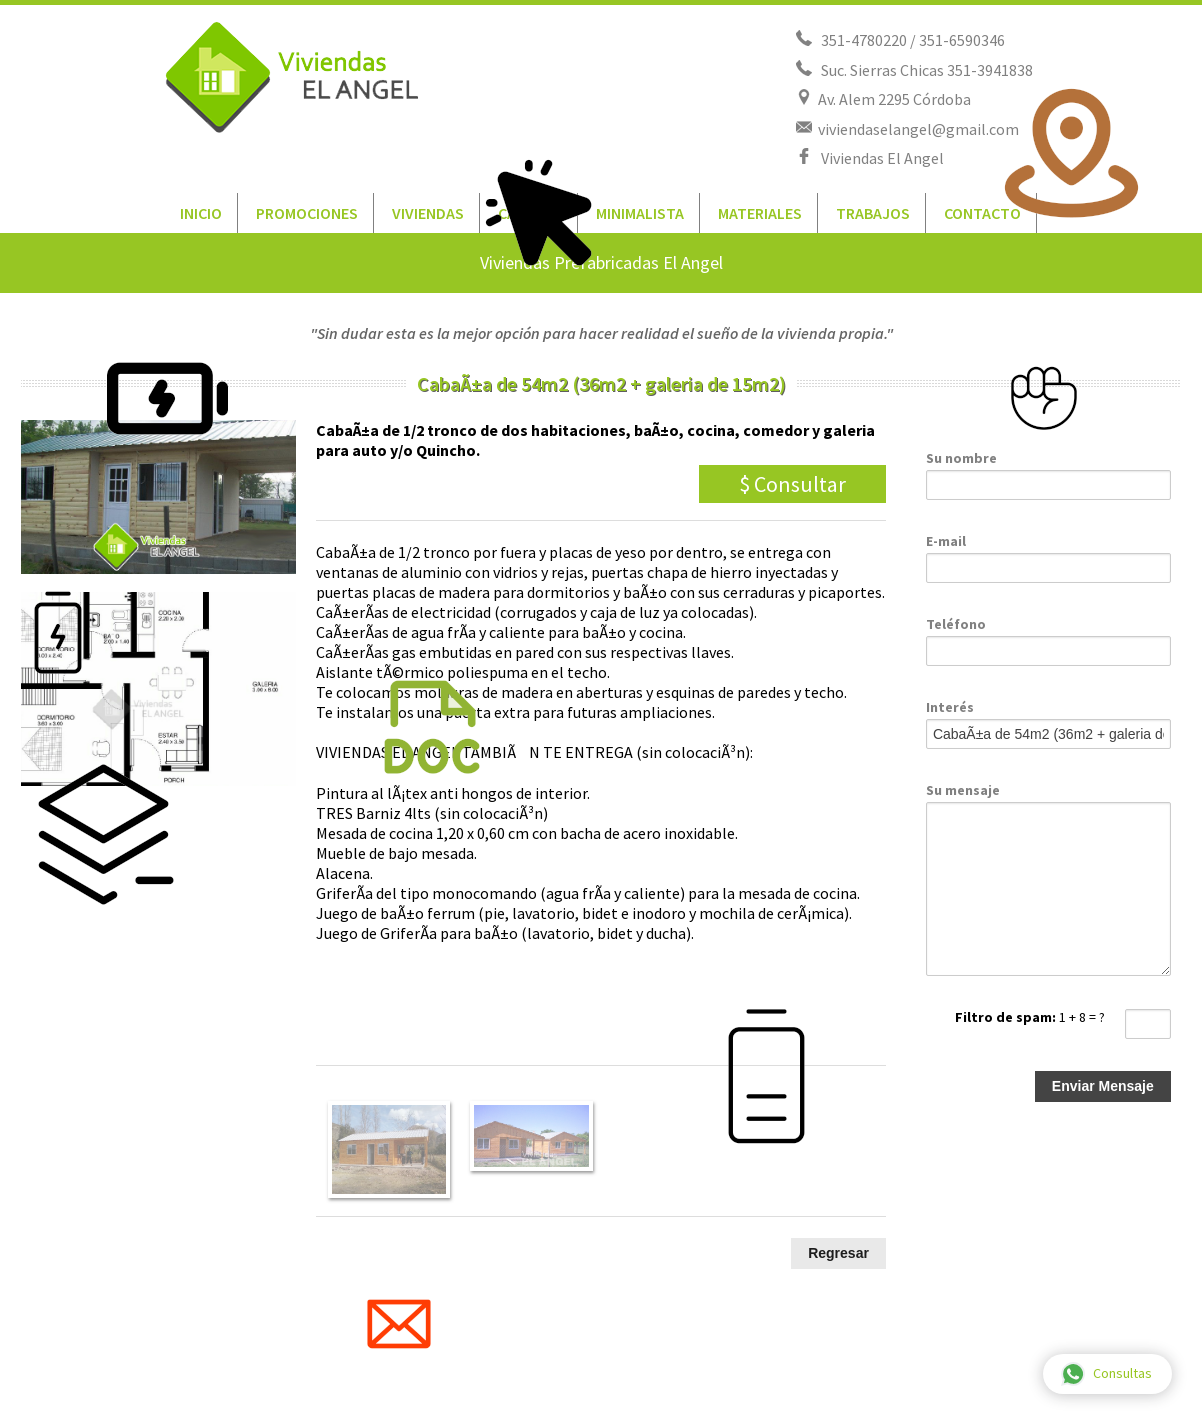 The image size is (1202, 1419). Describe the element at coordinates (58, 634) in the screenshot. I see `indicates device is currently charging` at that location.